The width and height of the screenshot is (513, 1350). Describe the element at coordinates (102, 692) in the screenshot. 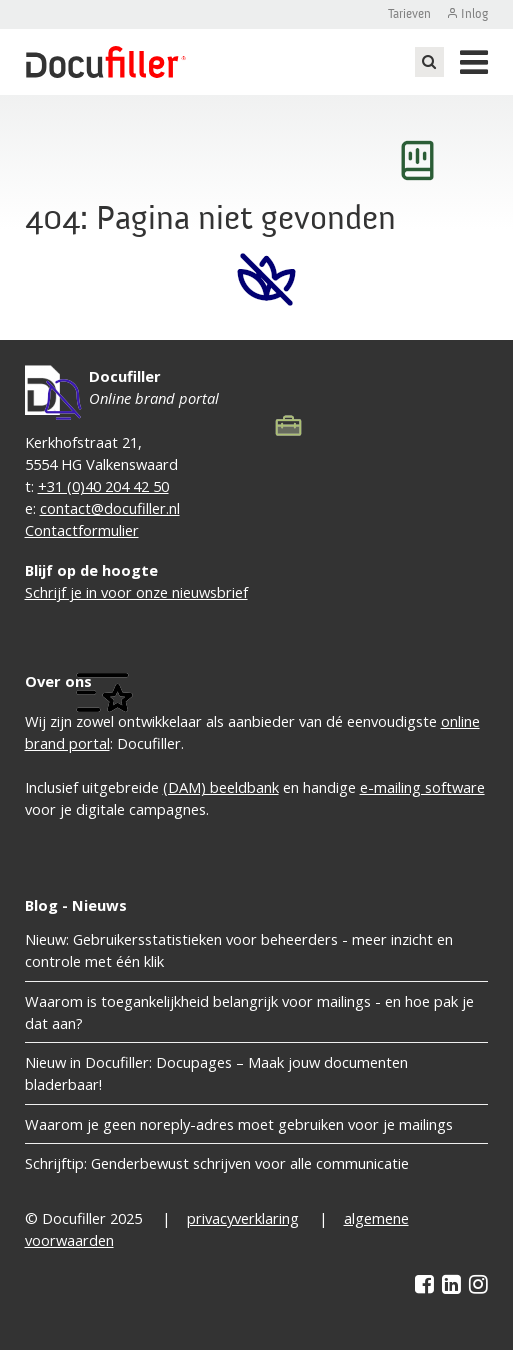

I see `view your favorites list` at that location.